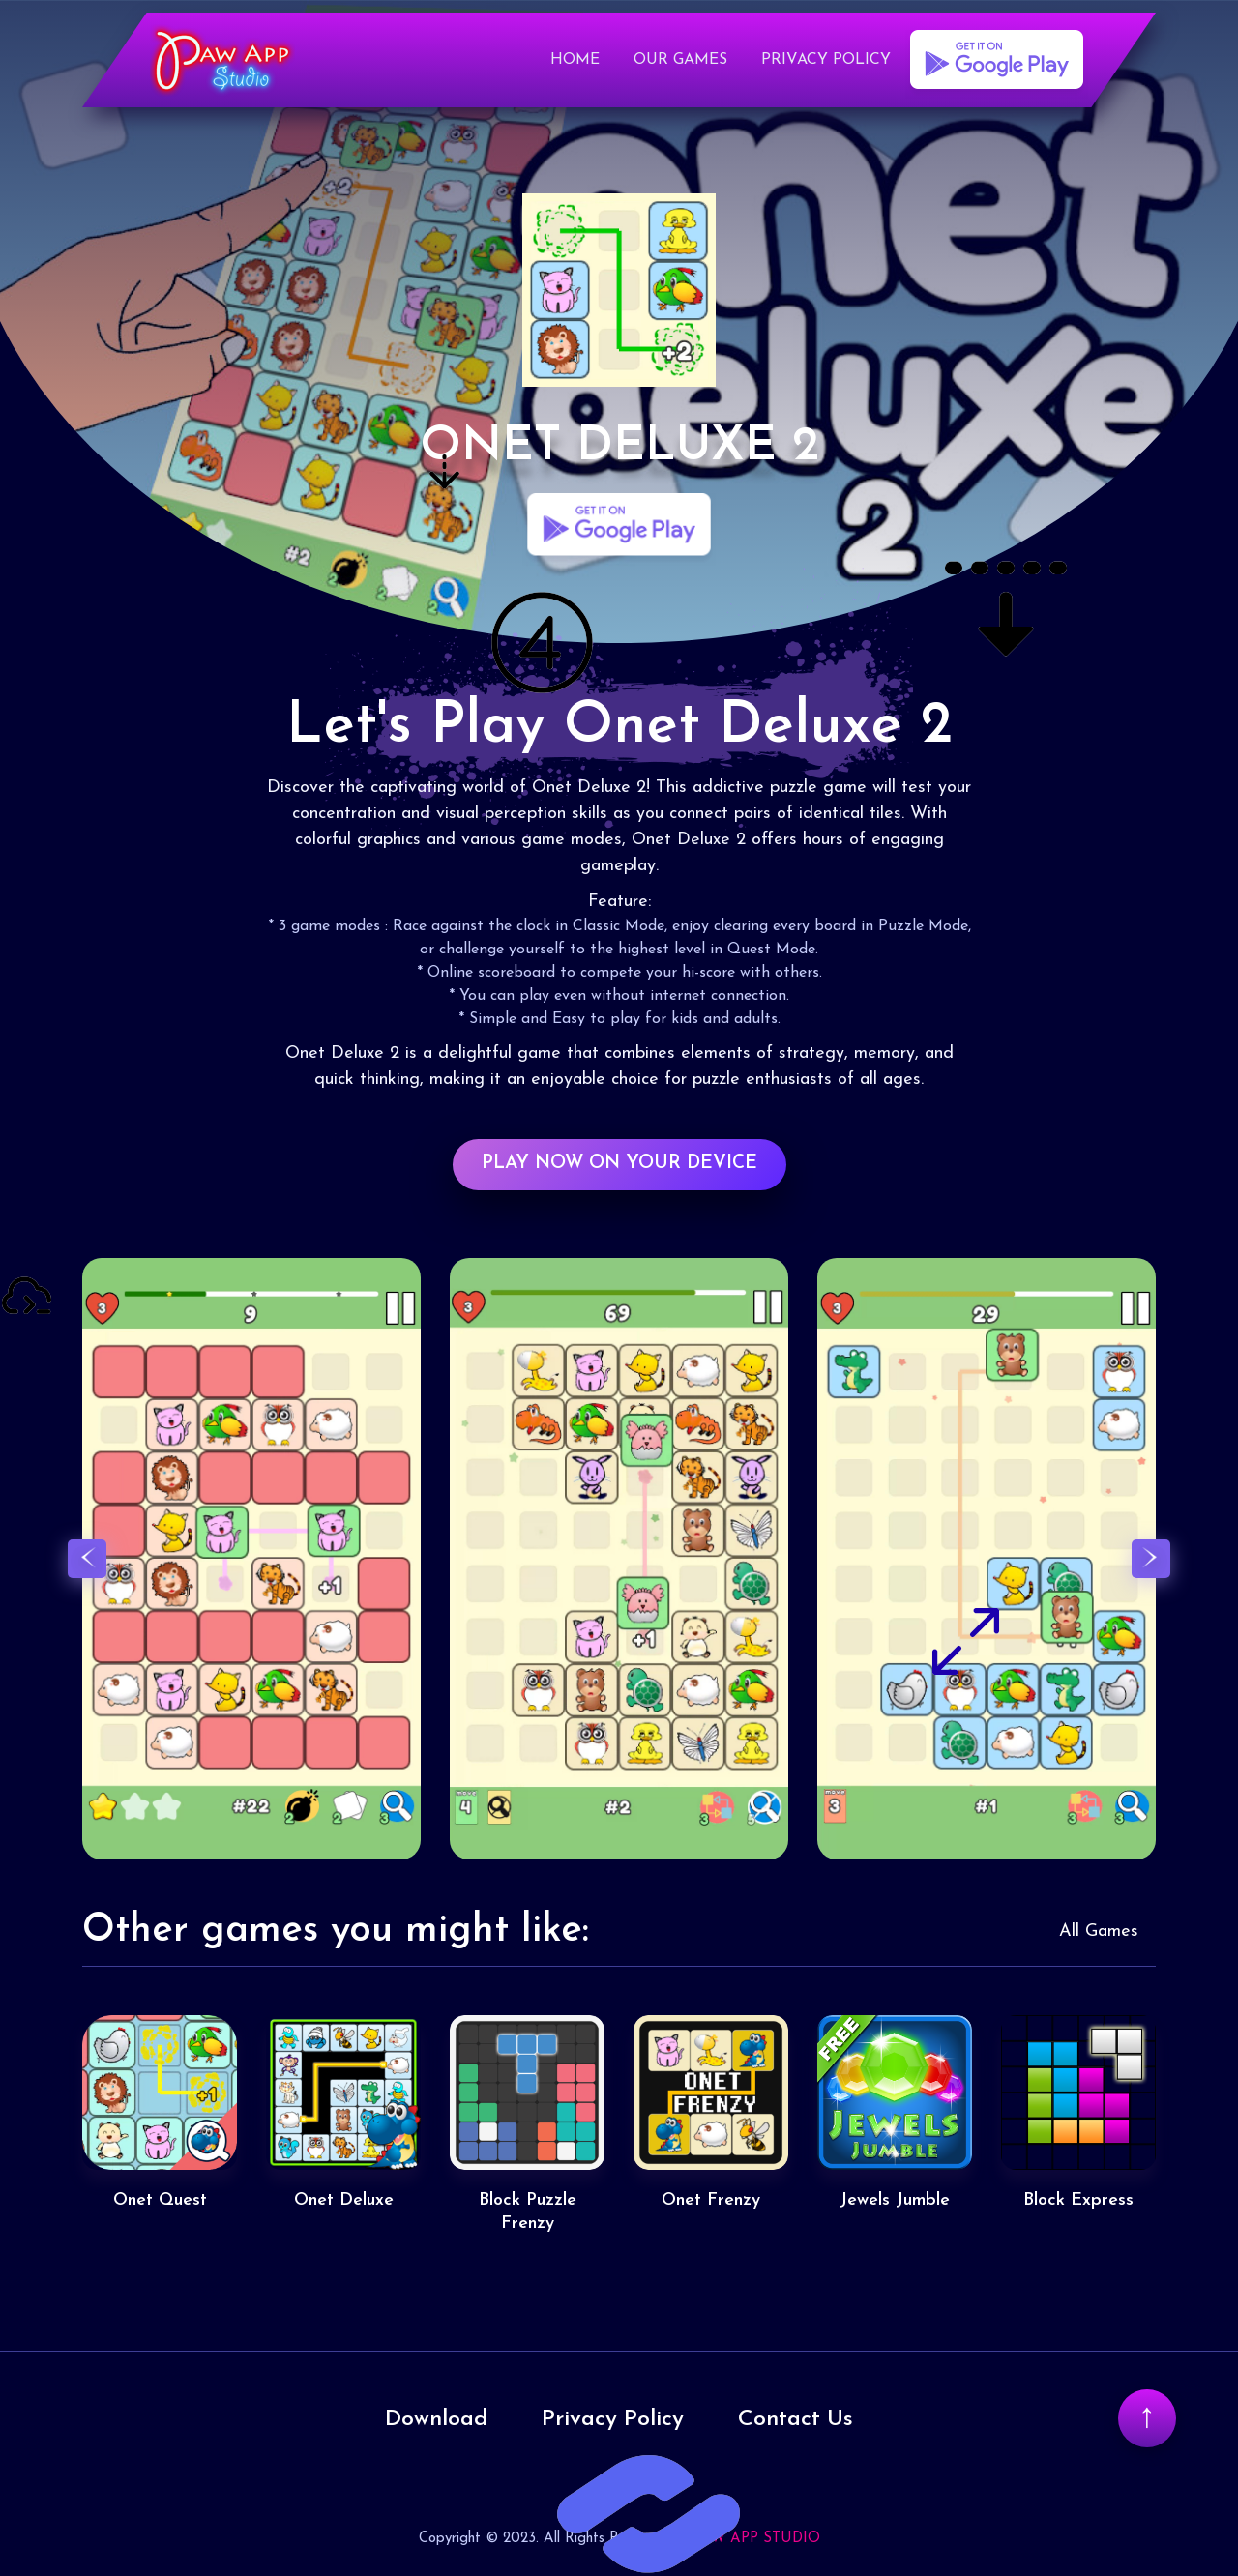  I want to click on indicates step four in a multi-step process, so click(542, 642).